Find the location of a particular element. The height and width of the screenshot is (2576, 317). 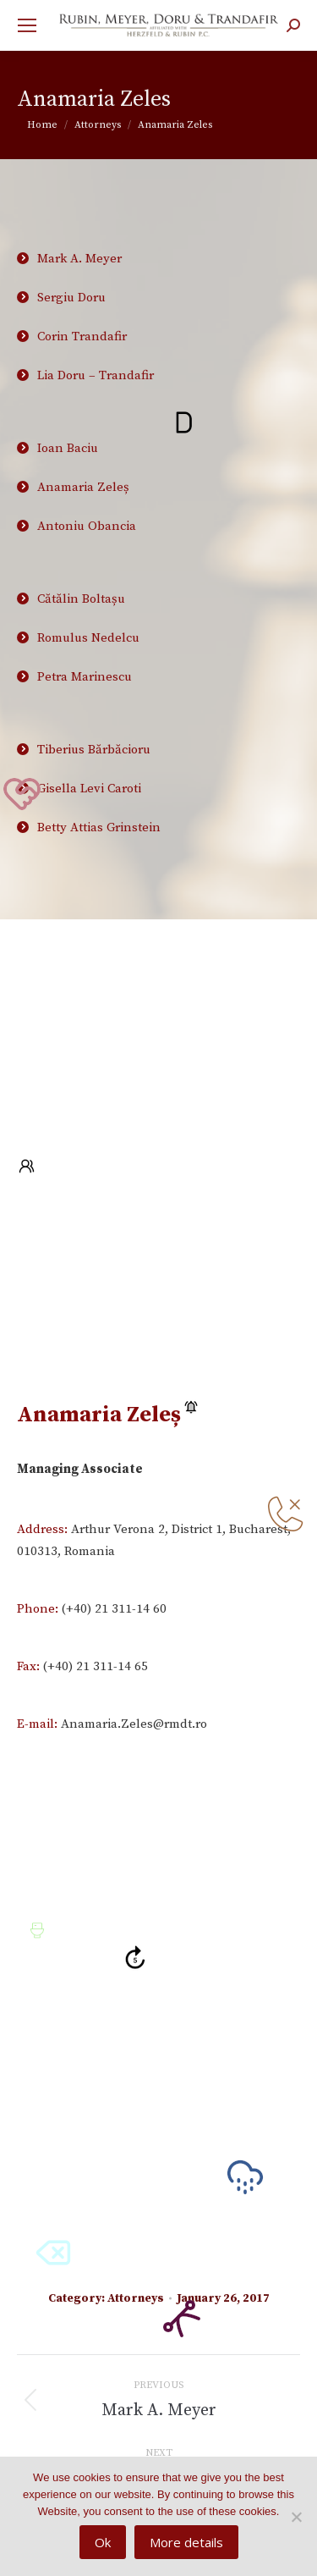

access tangent or derivative tools in a math application is located at coordinates (182, 2319).